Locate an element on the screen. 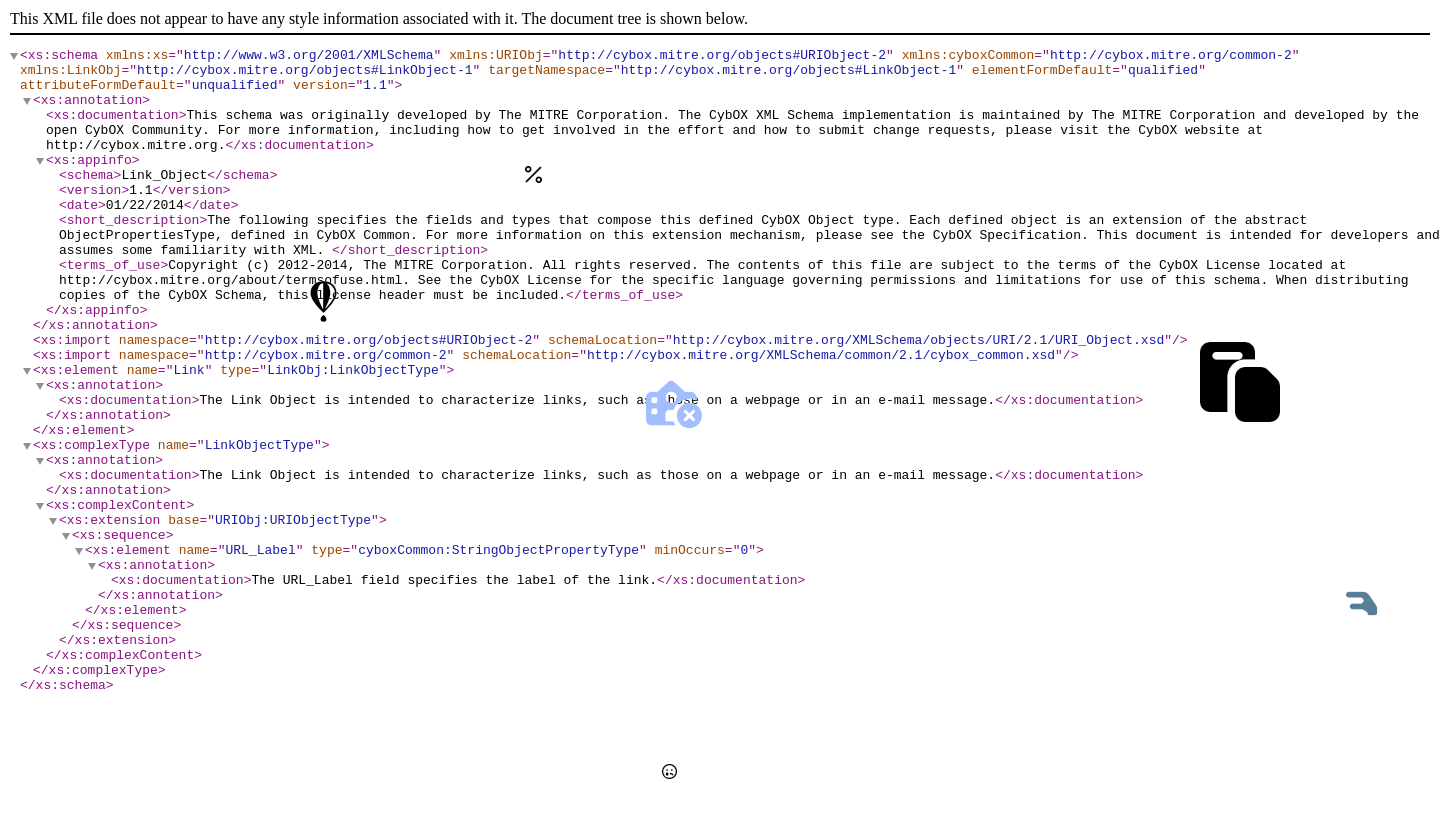 This screenshot has width=1440, height=822. fly.io logo - cloud hosting and deployment platform is located at coordinates (323, 301).